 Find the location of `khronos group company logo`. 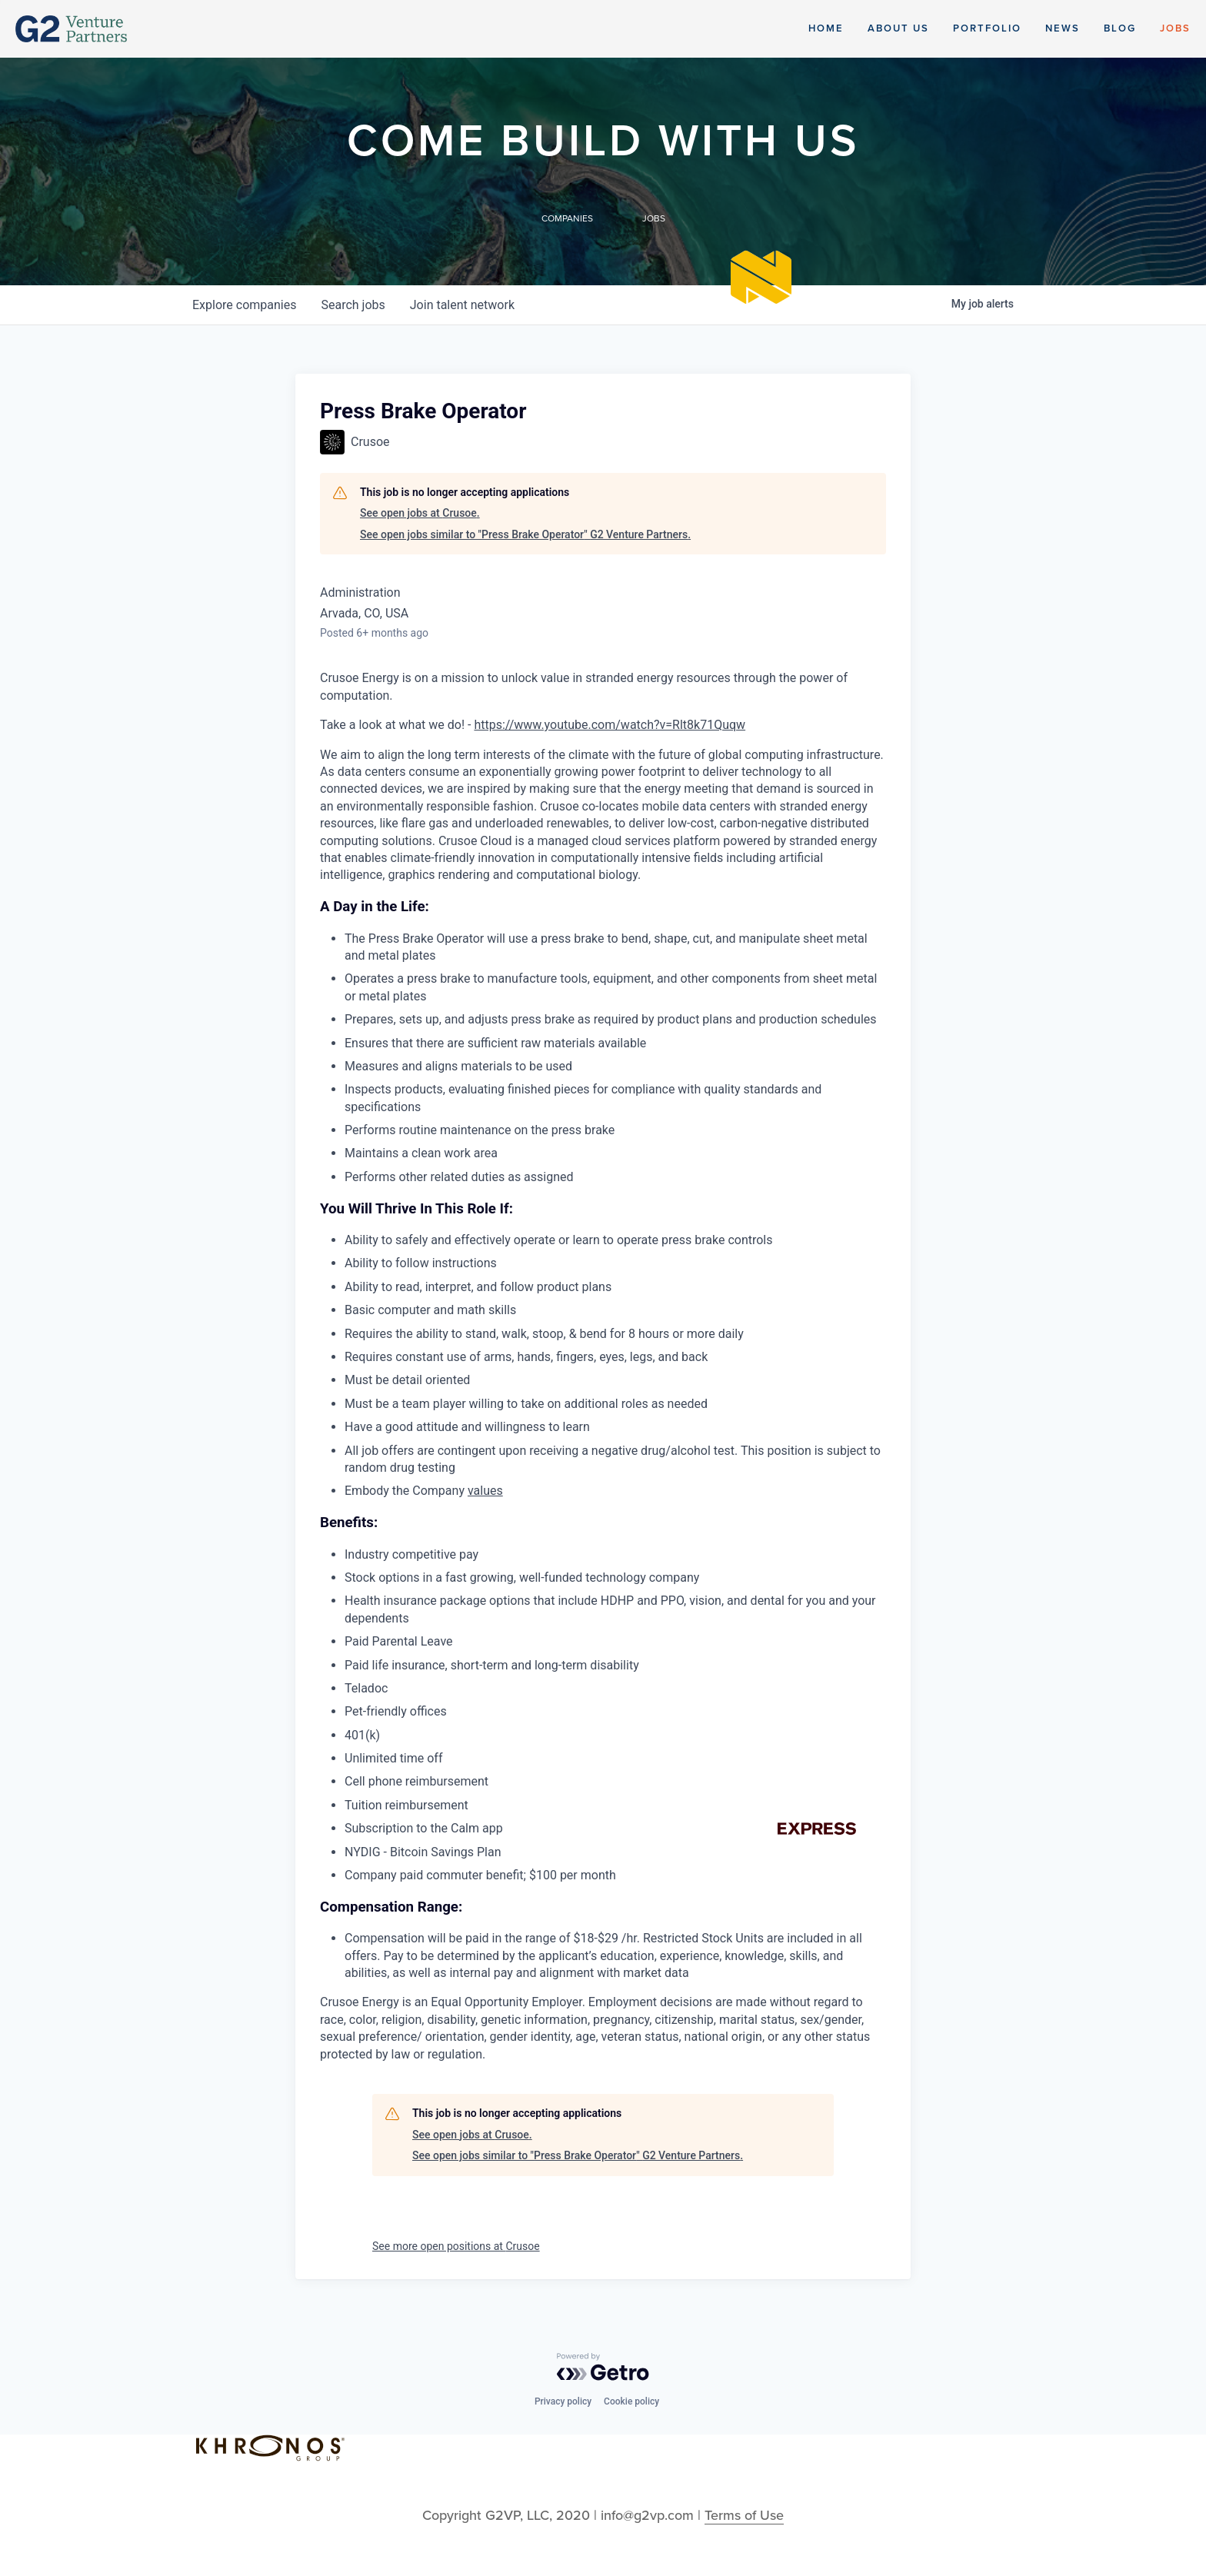

khronos group company logo is located at coordinates (270, 2448).